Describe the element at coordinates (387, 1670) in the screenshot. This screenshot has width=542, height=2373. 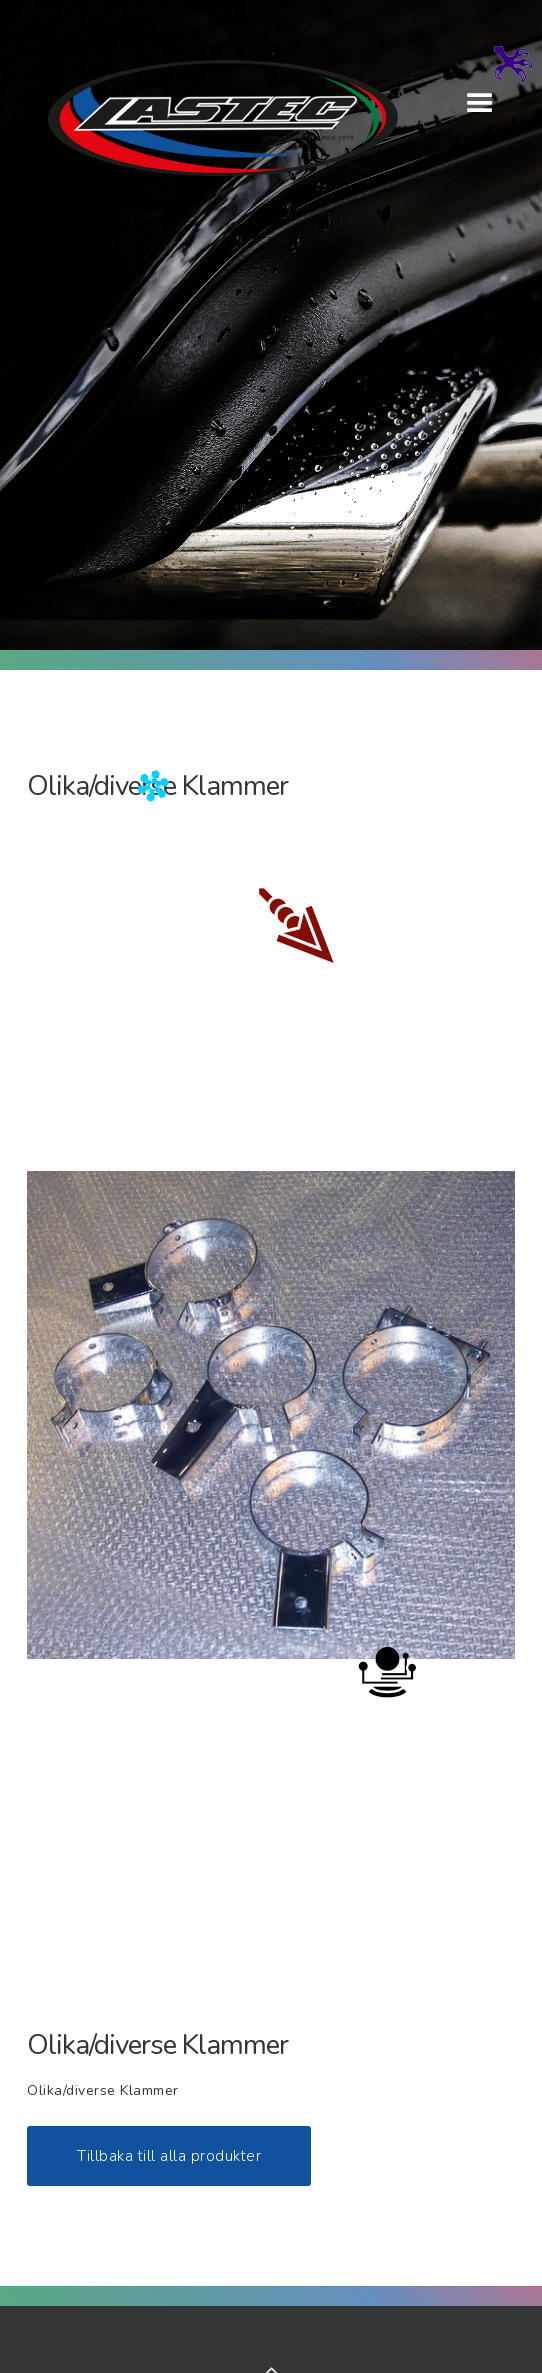
I see `view solar system or planetary model` at that location.